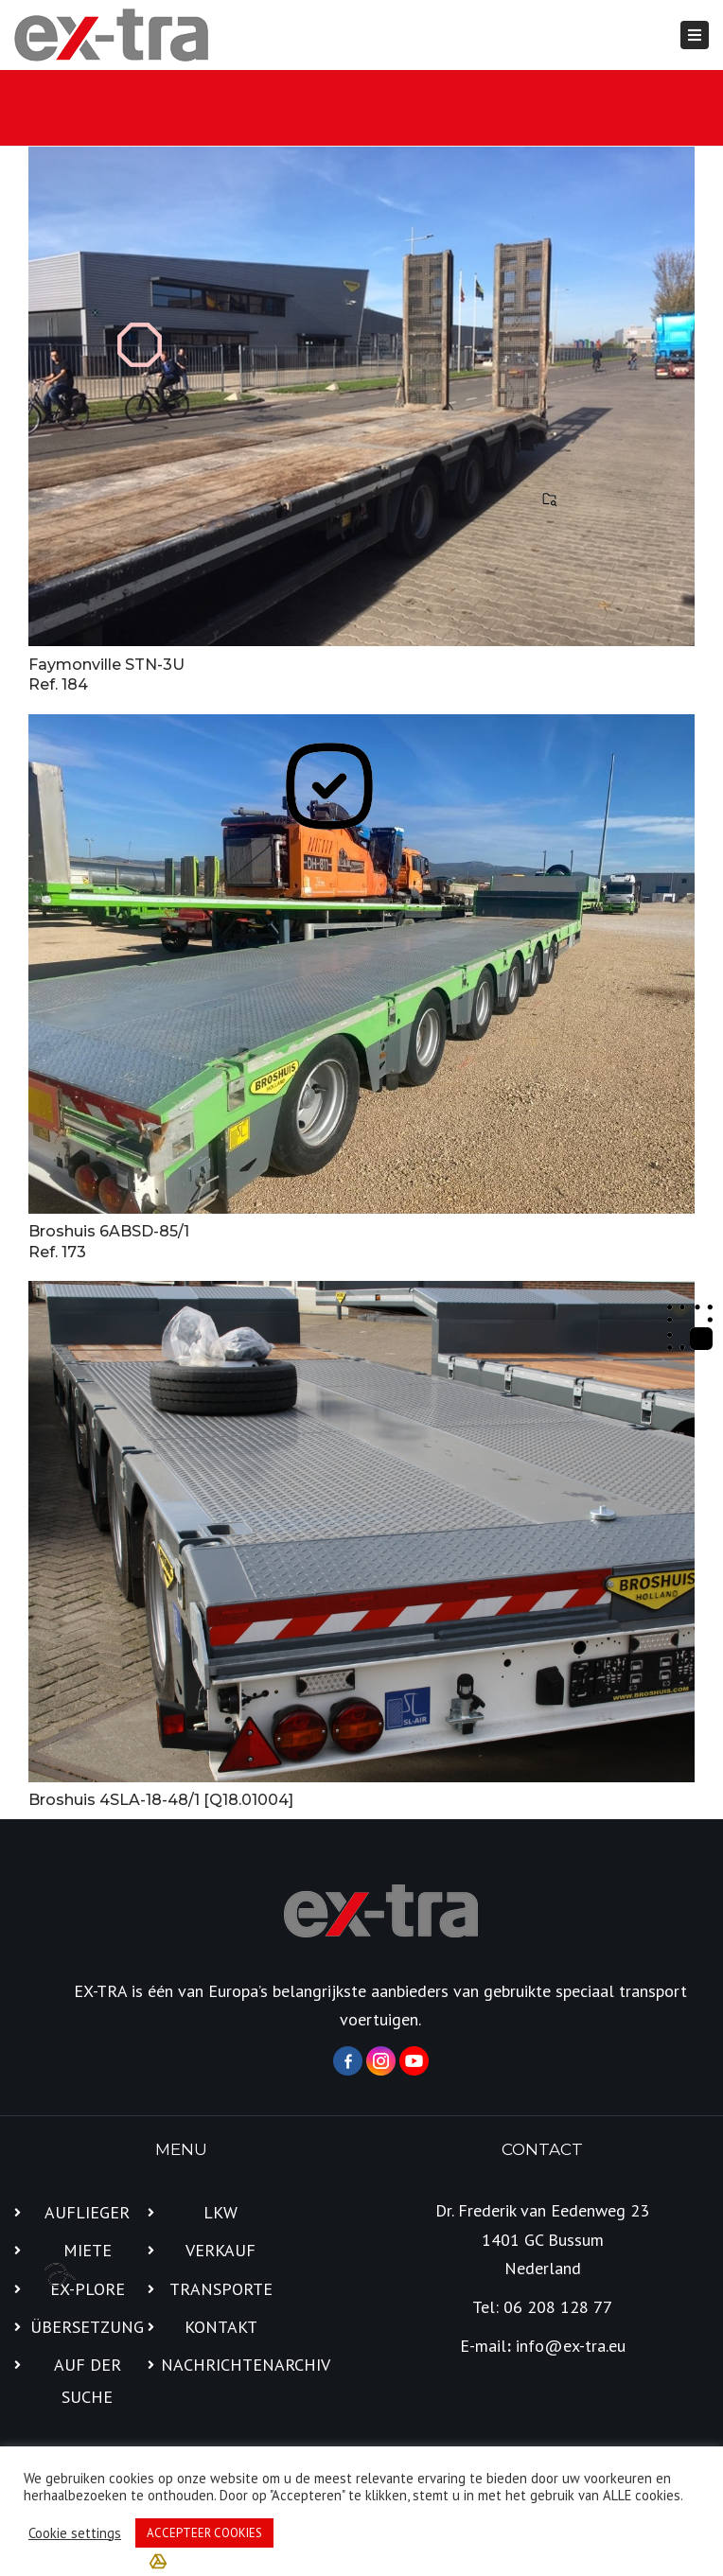 The image size is (723, 2576). I want to click on mark task as complete, so click(329, 786).